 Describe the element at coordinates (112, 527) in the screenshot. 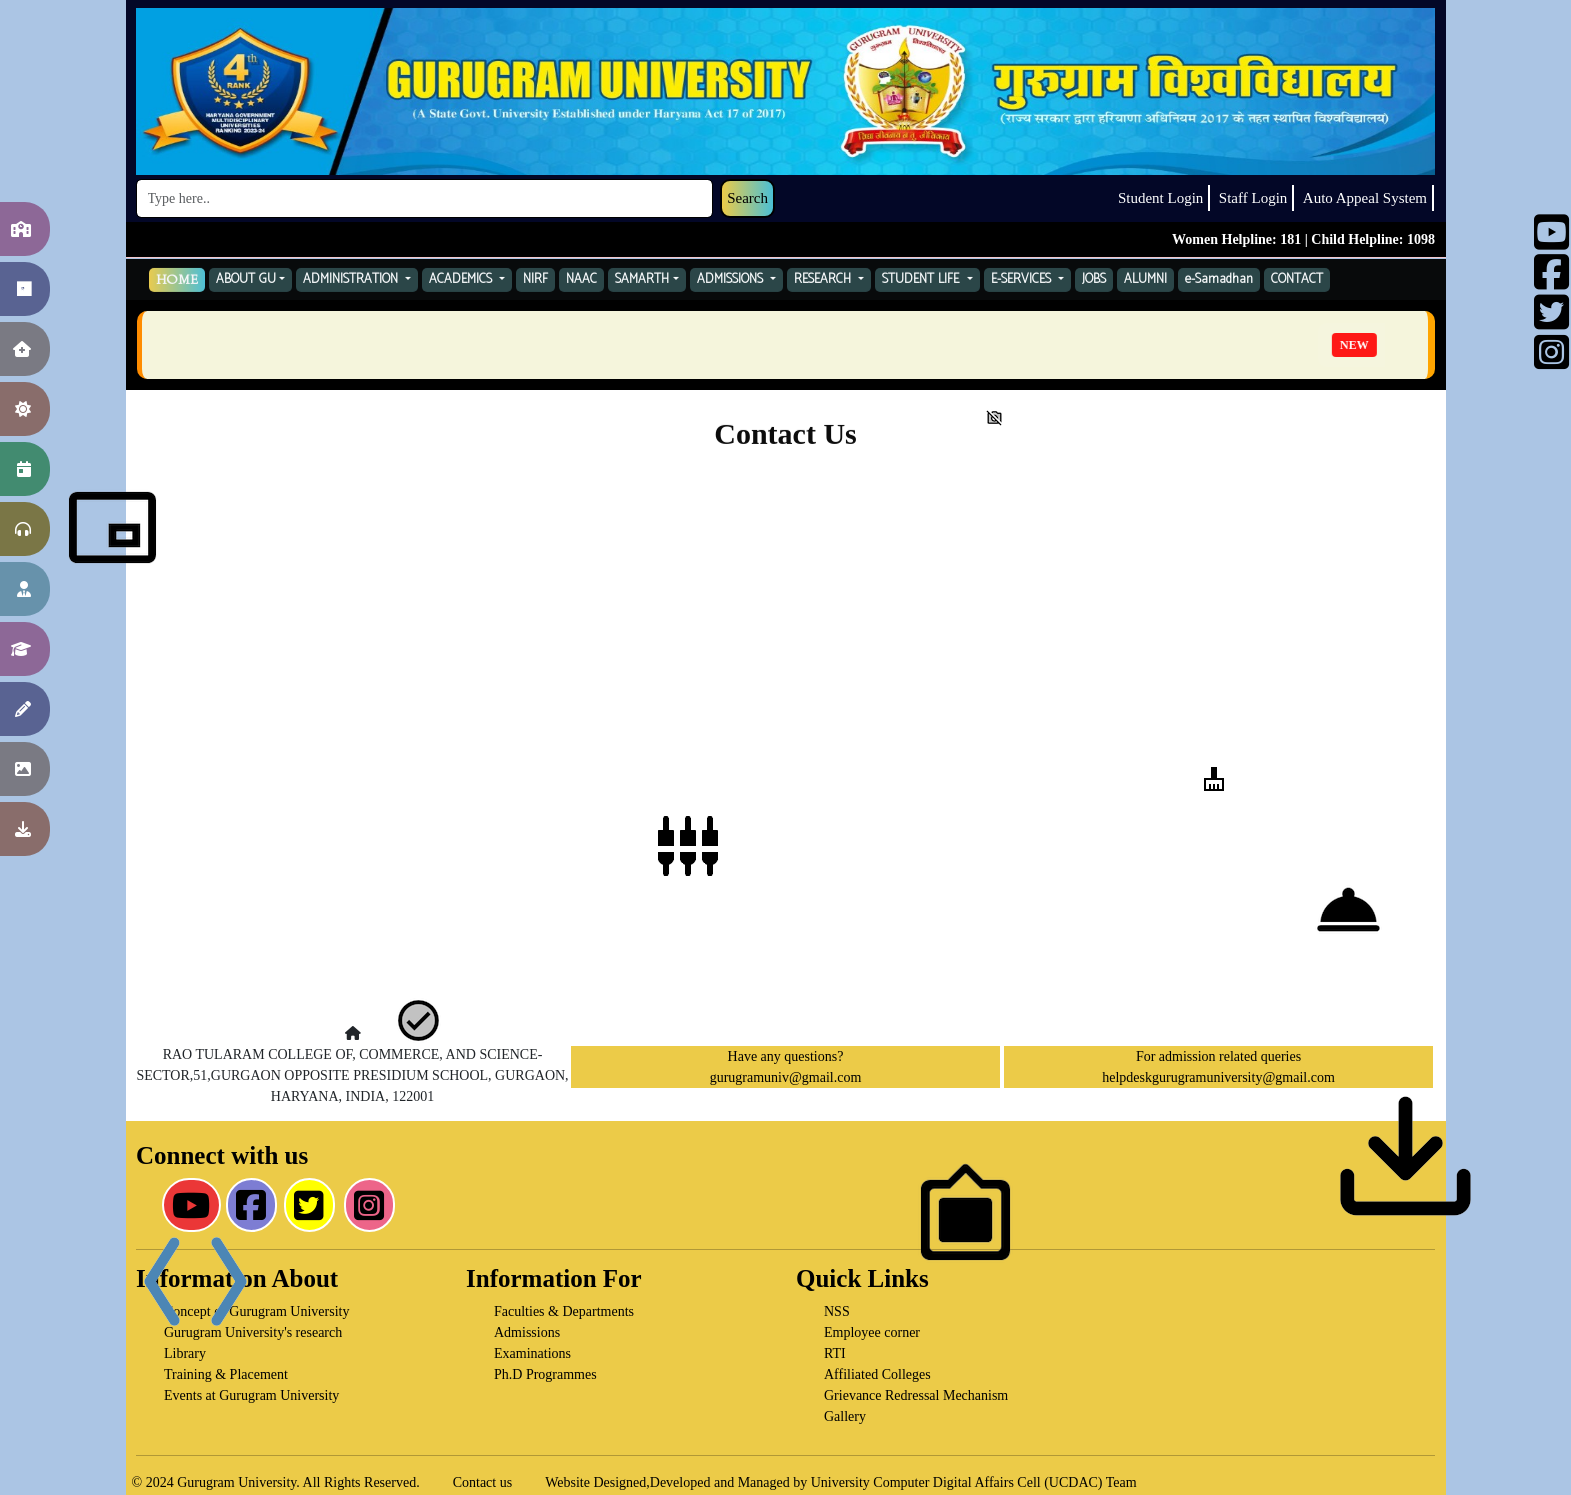

I see `enable picture-in-picture mode` at that location.